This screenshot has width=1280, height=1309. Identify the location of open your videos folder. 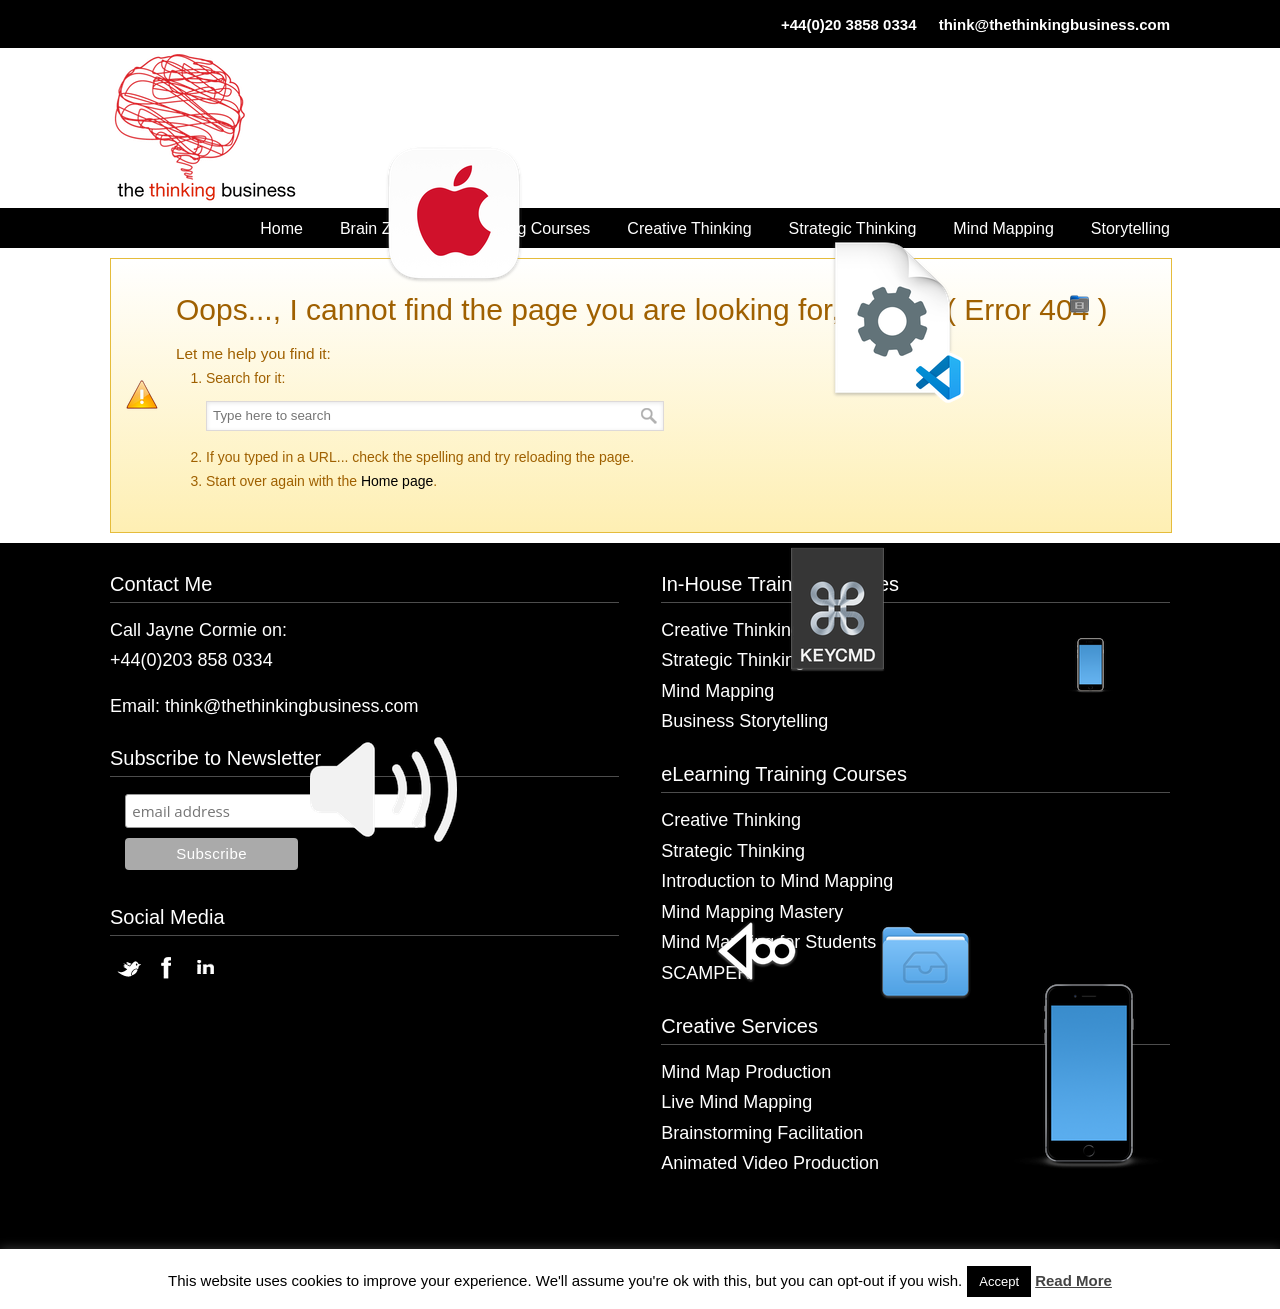
(1079, 303).